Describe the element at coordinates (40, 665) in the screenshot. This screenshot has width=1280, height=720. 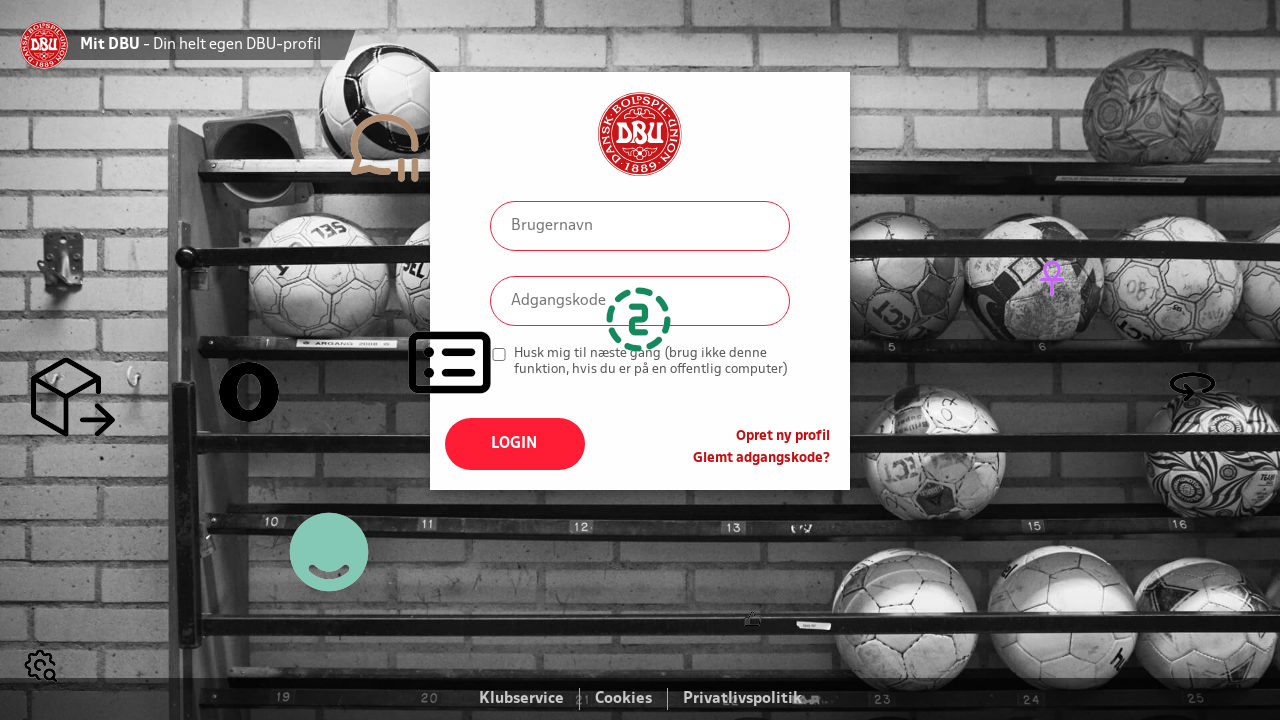
I see `search within settings or preferences` at that location.